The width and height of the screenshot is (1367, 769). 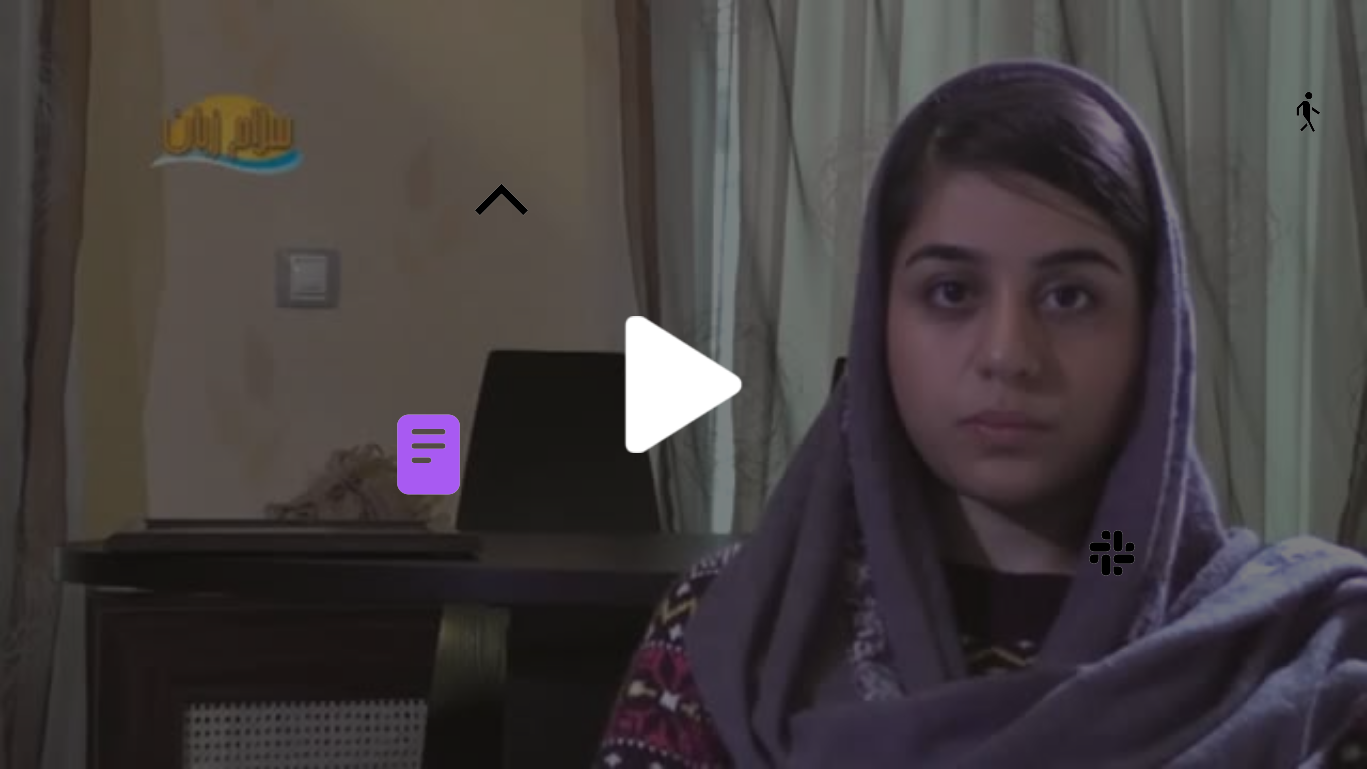 What do you see at coordinates (428, 454) in the screenshot?
I see `open reader mode for distraction-free viewing` at bounding box center [428, 454].